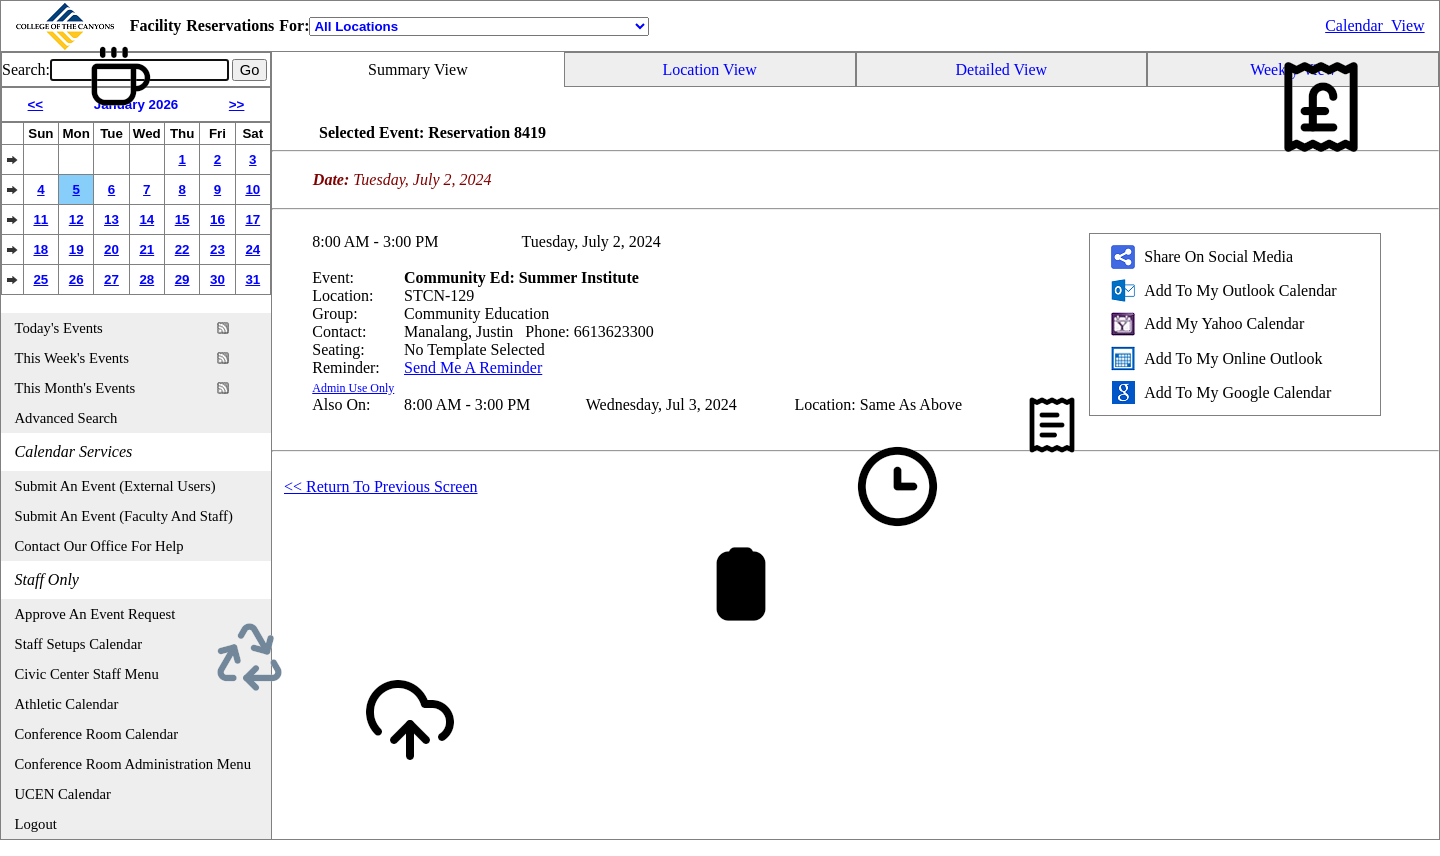 Image resolution: width=1440 pixels, height=856 pixels. Describe the element at coordinates (410, 720) in the screenshot. I see `upload file to cloud storage` at that location.